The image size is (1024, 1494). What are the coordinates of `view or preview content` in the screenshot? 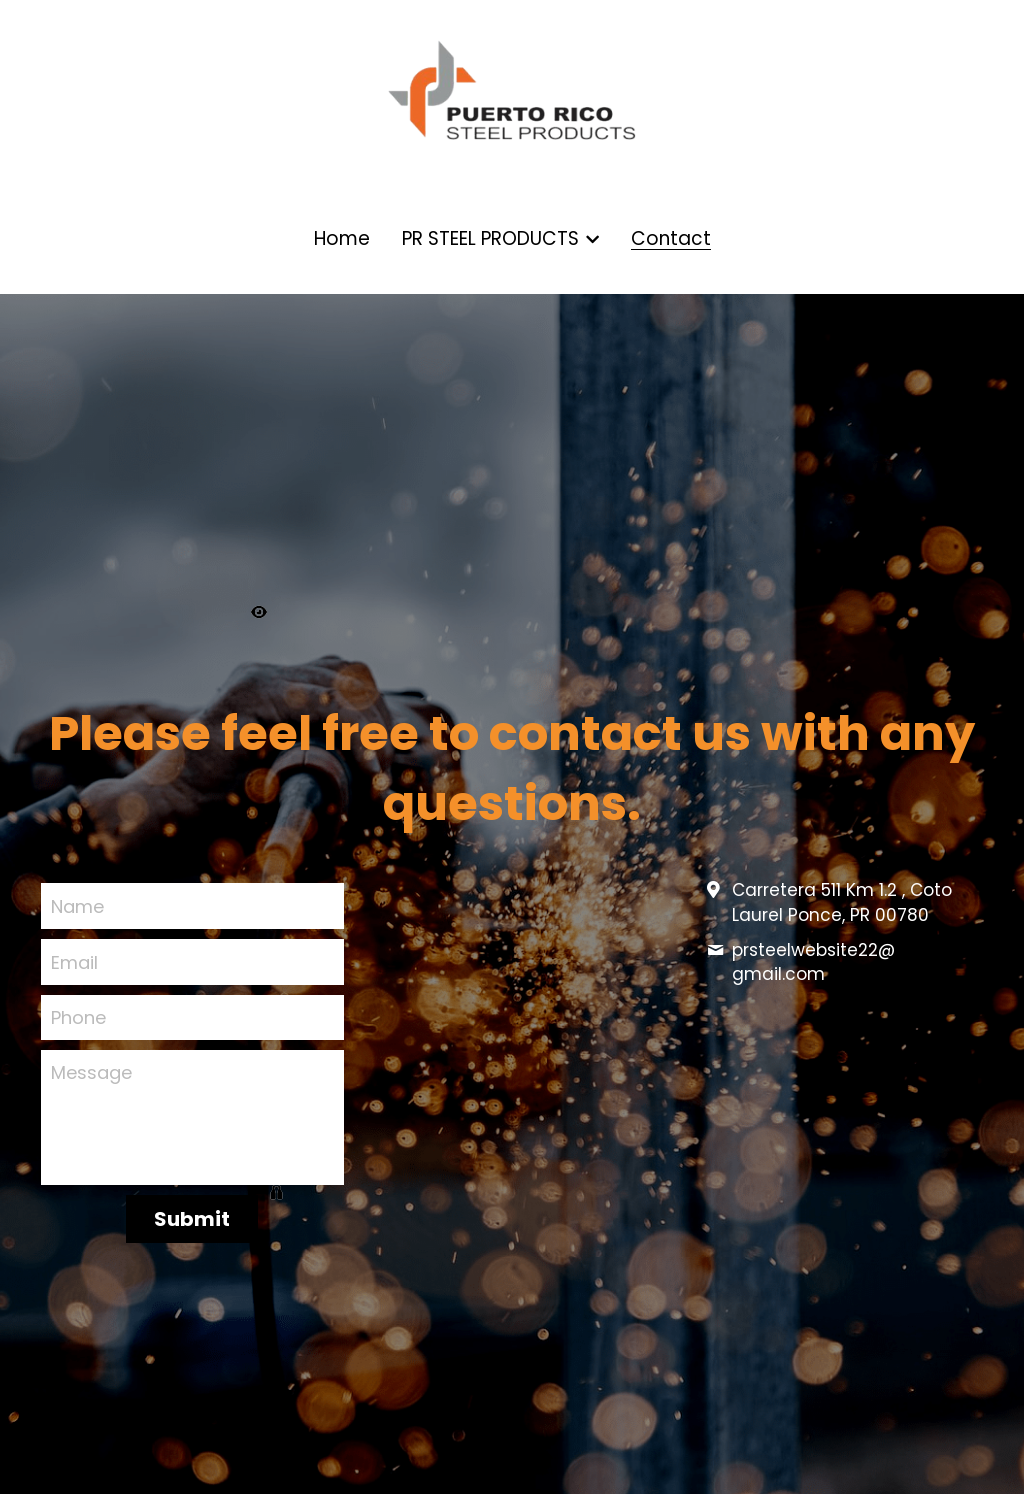 It's located at (259, 612).